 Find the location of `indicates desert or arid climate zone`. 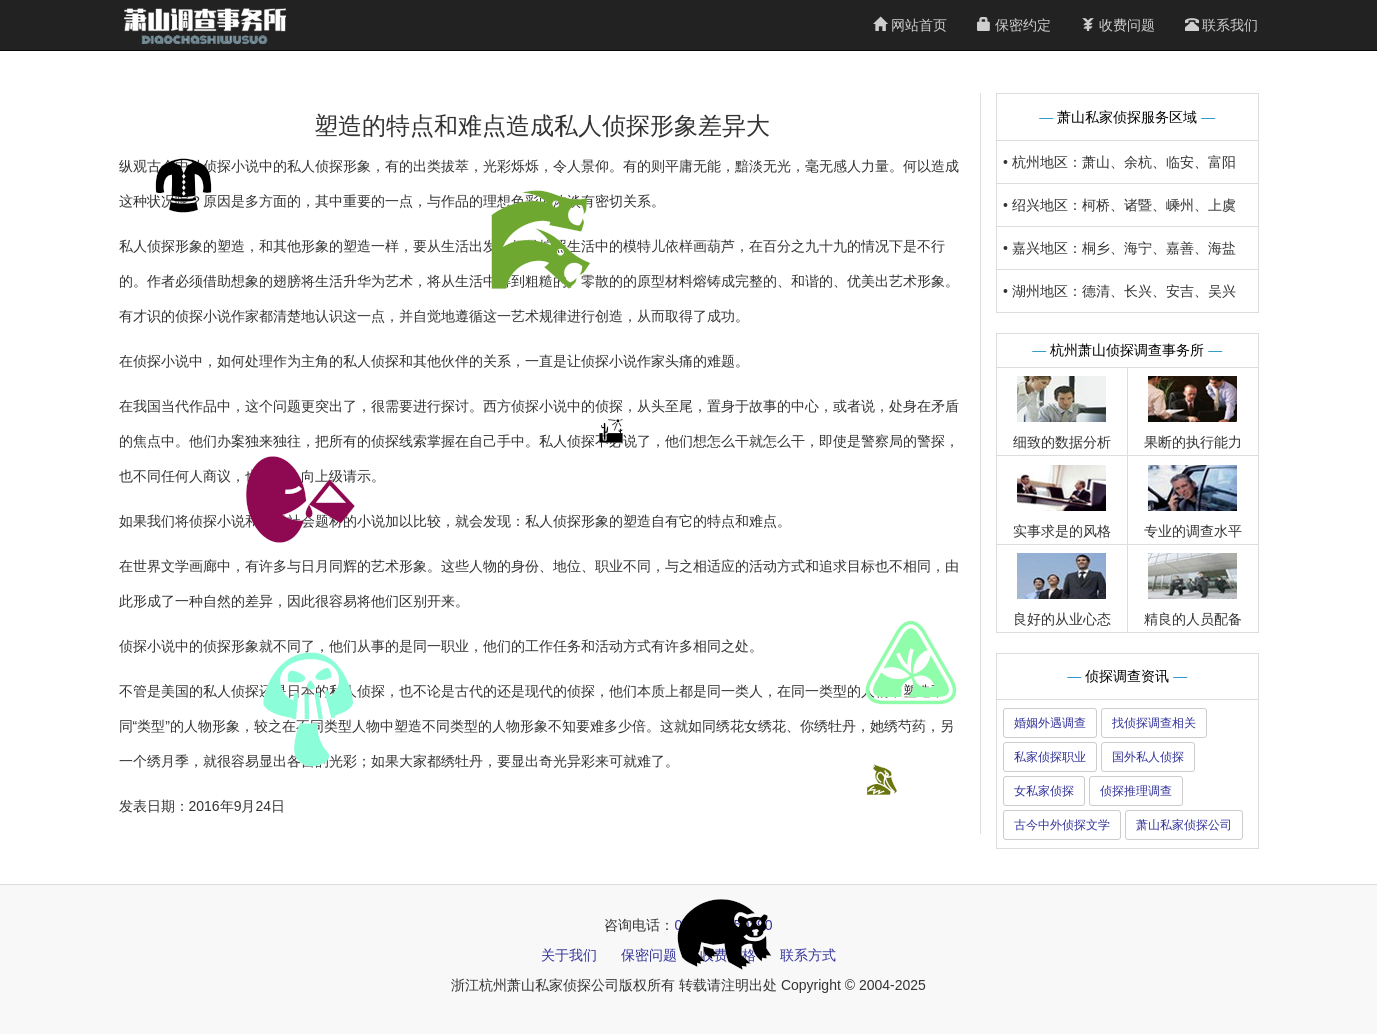

indicates desert or arid climate zone is located at coordinates (611, 431).